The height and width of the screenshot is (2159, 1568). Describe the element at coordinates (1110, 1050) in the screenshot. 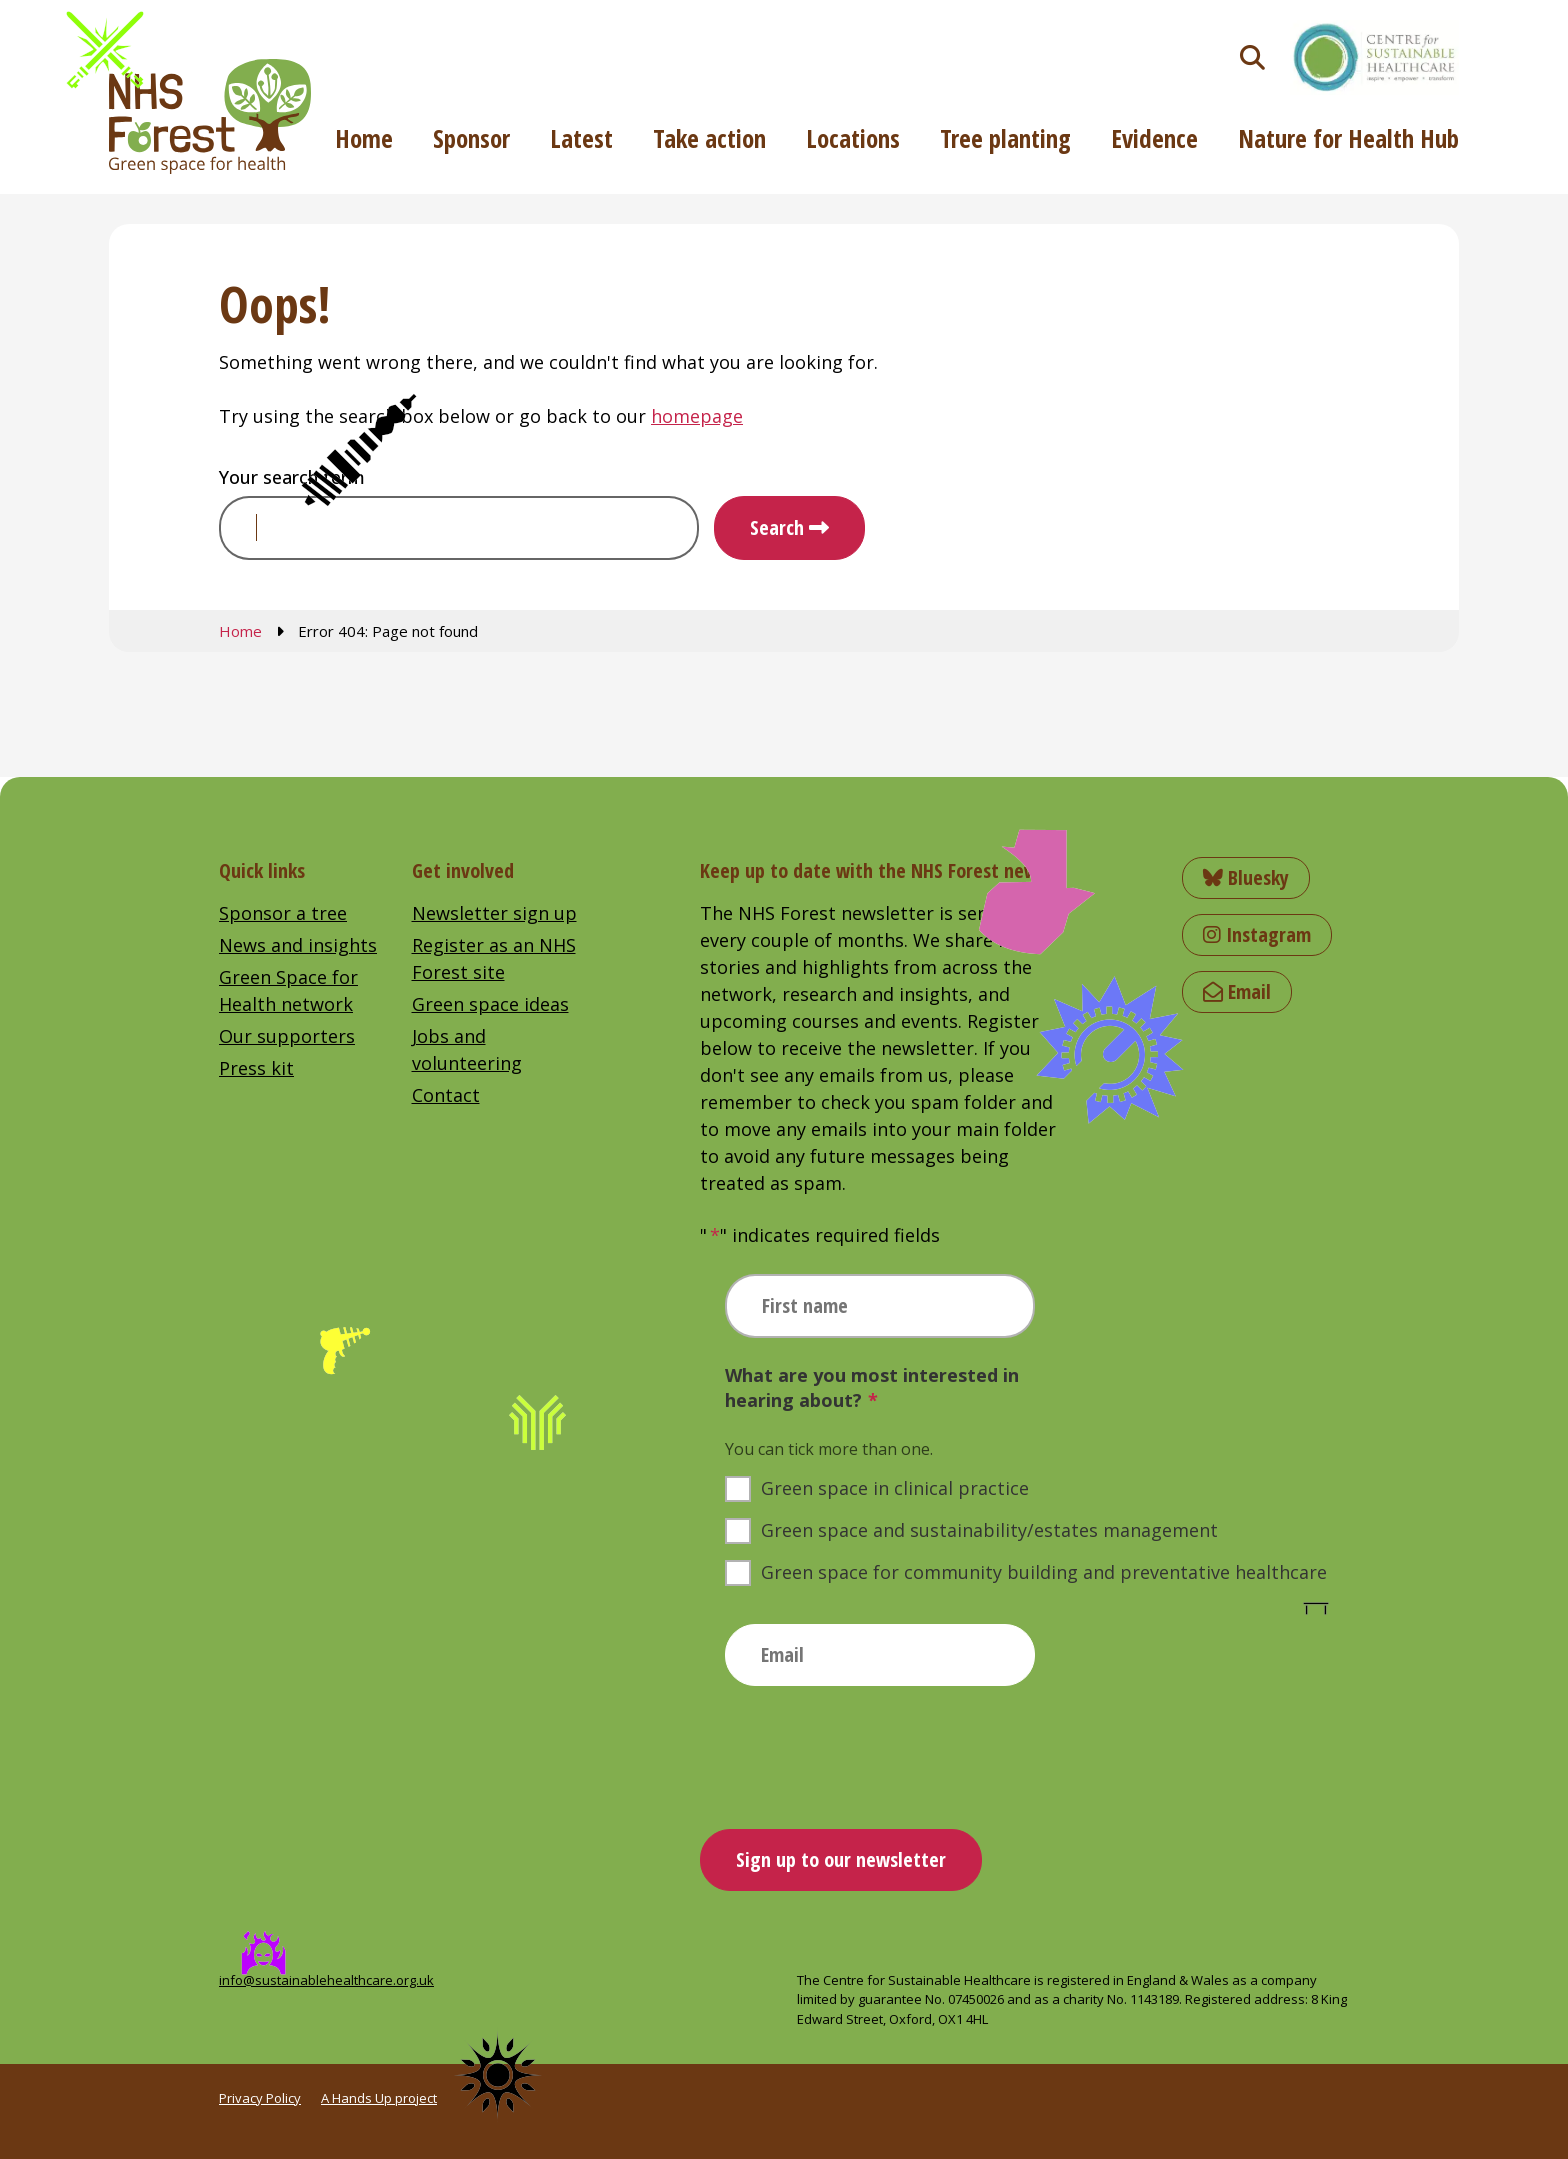

I see `access settings or configuration options` at that location.